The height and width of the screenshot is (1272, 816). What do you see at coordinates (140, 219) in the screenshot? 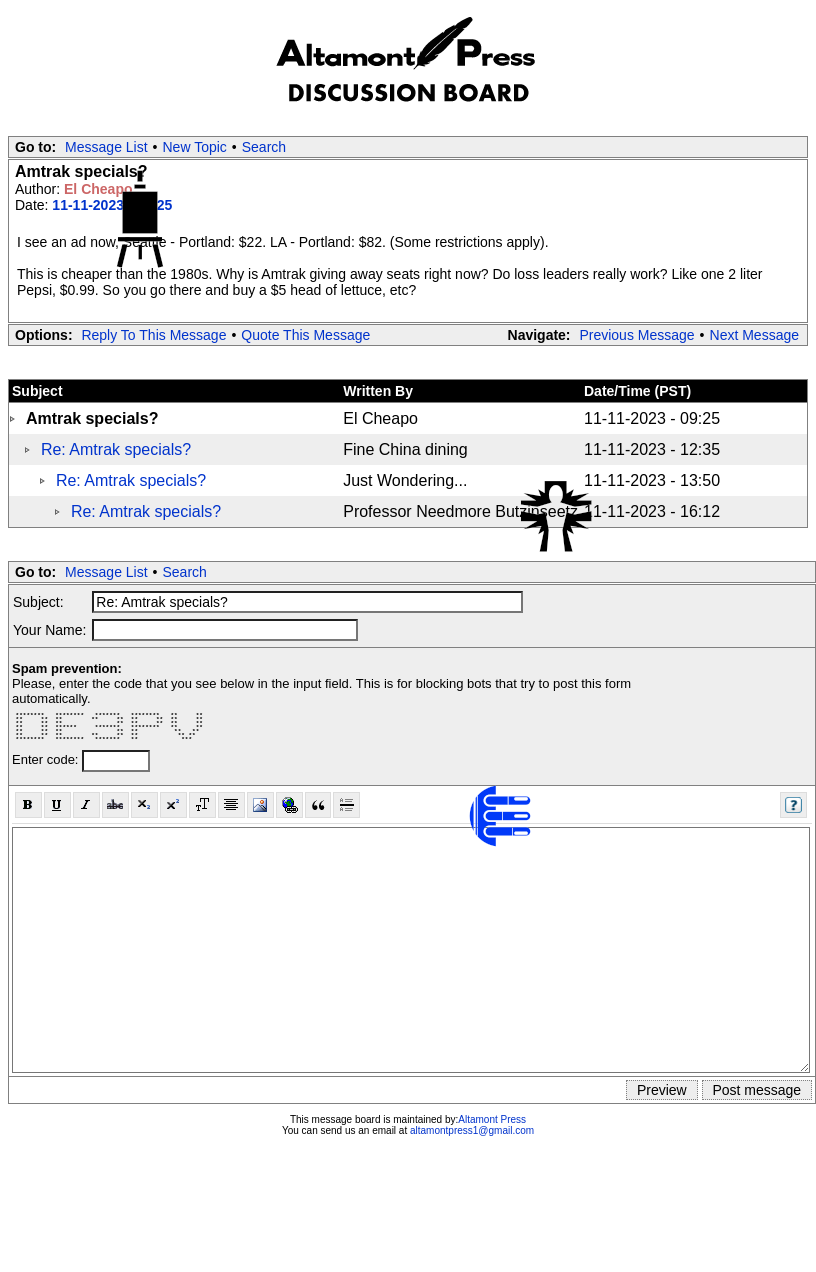
I see `open drawing or painting tools` at bounding box center [140, 219].